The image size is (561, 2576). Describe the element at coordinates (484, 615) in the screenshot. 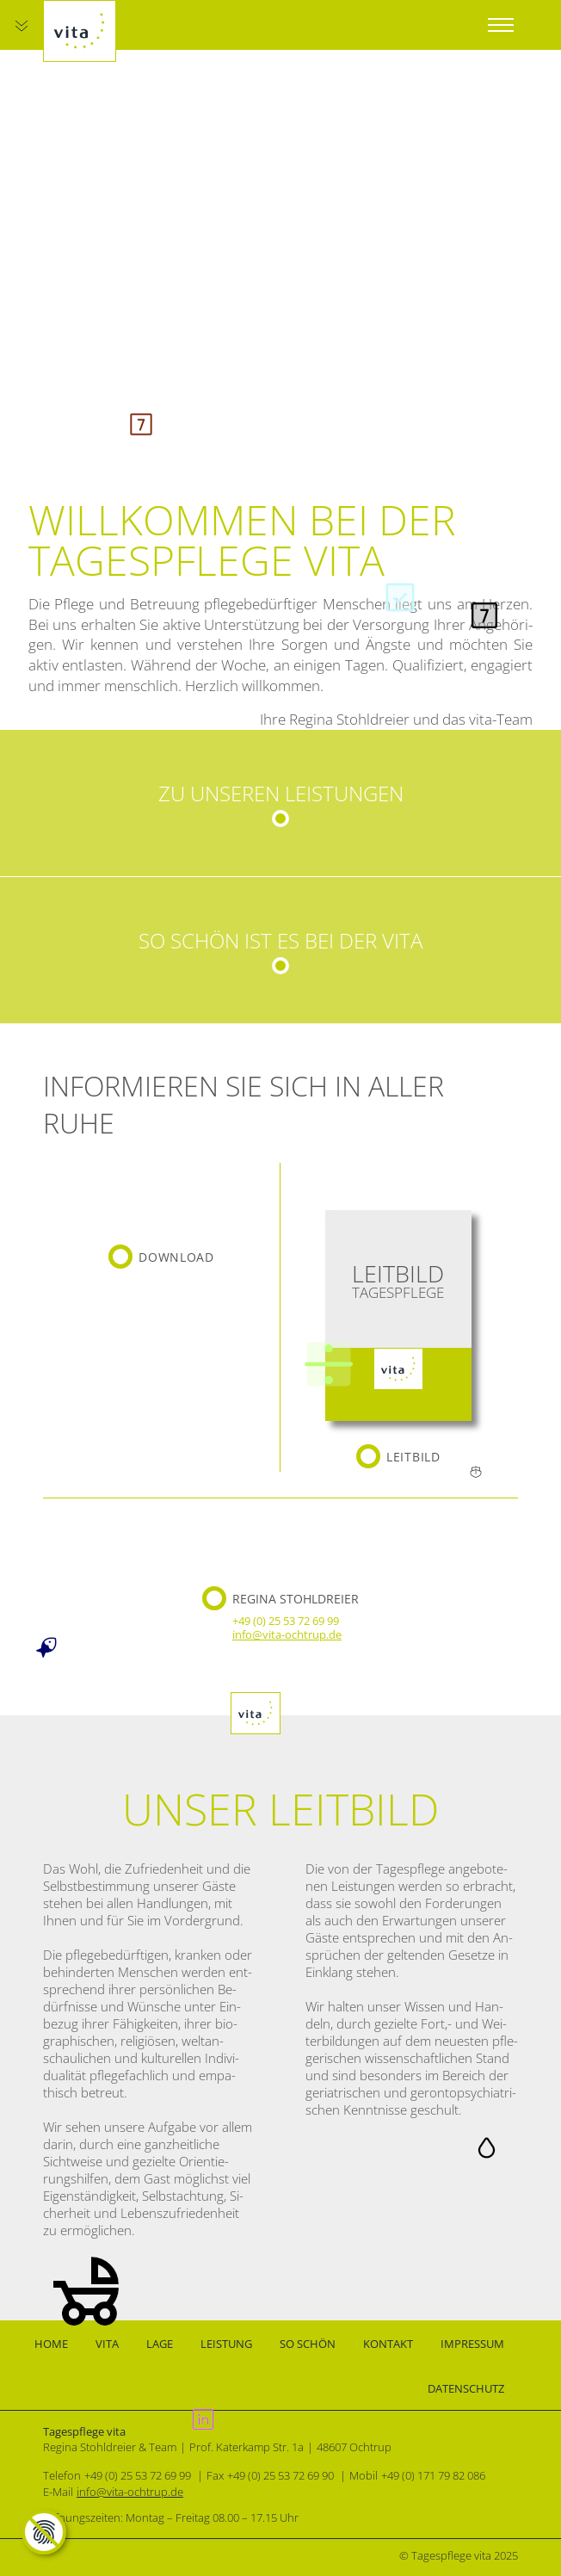

I see `select or navigate to item number seven` at that location.